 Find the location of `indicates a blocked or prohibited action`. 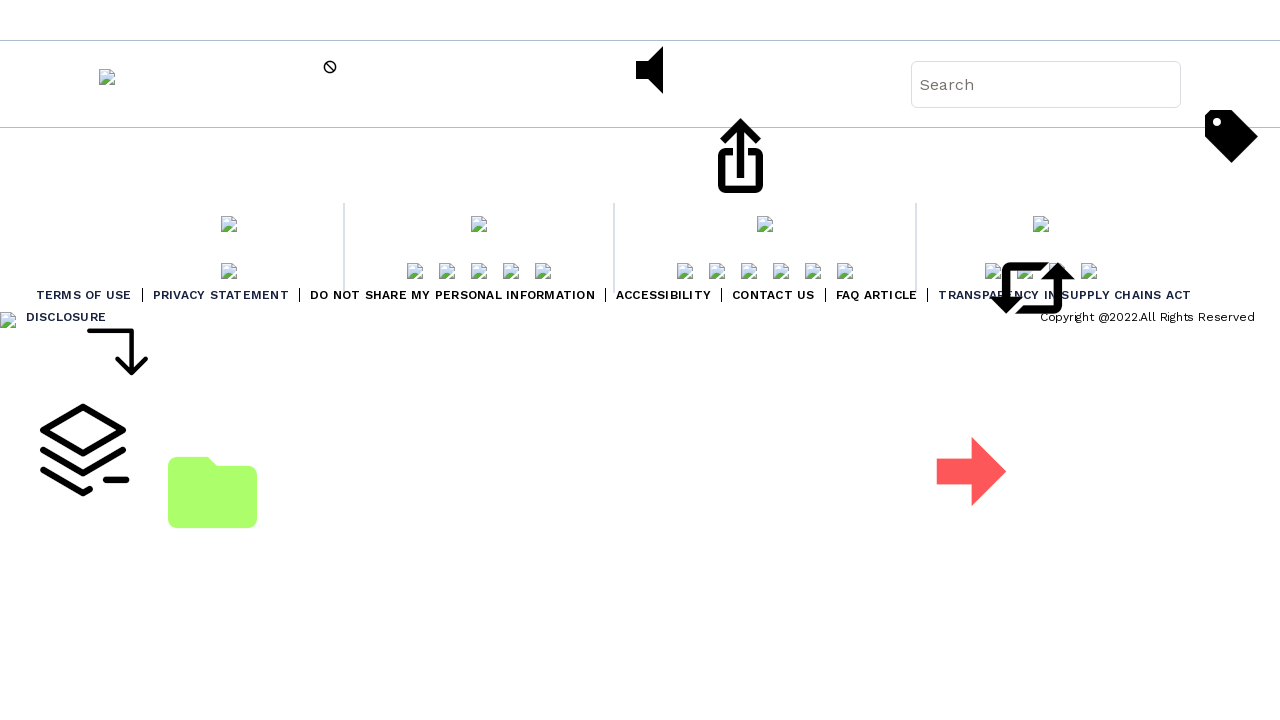

indicates a blocked or prohibited action is located at coordinates (330, 67).